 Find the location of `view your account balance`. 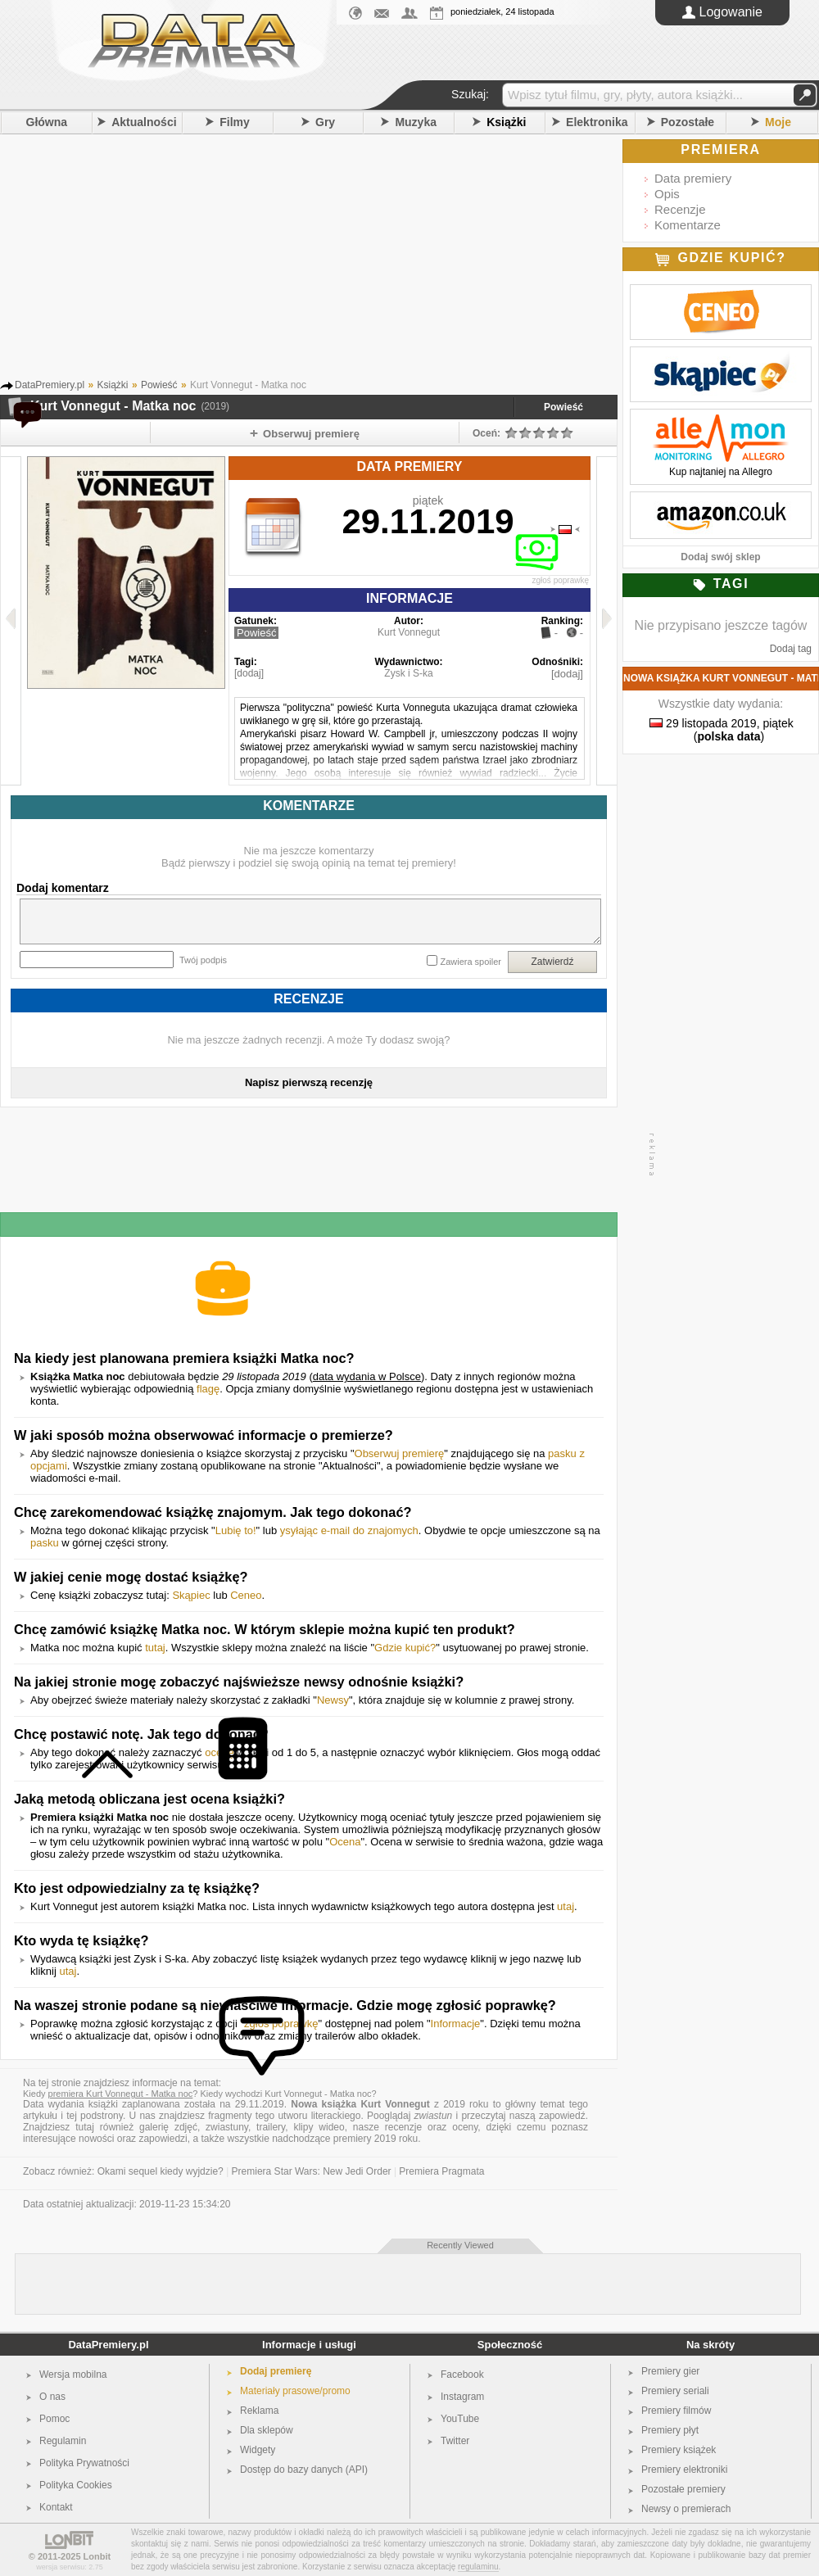

view your account balance is located at coordinates (536, 550).